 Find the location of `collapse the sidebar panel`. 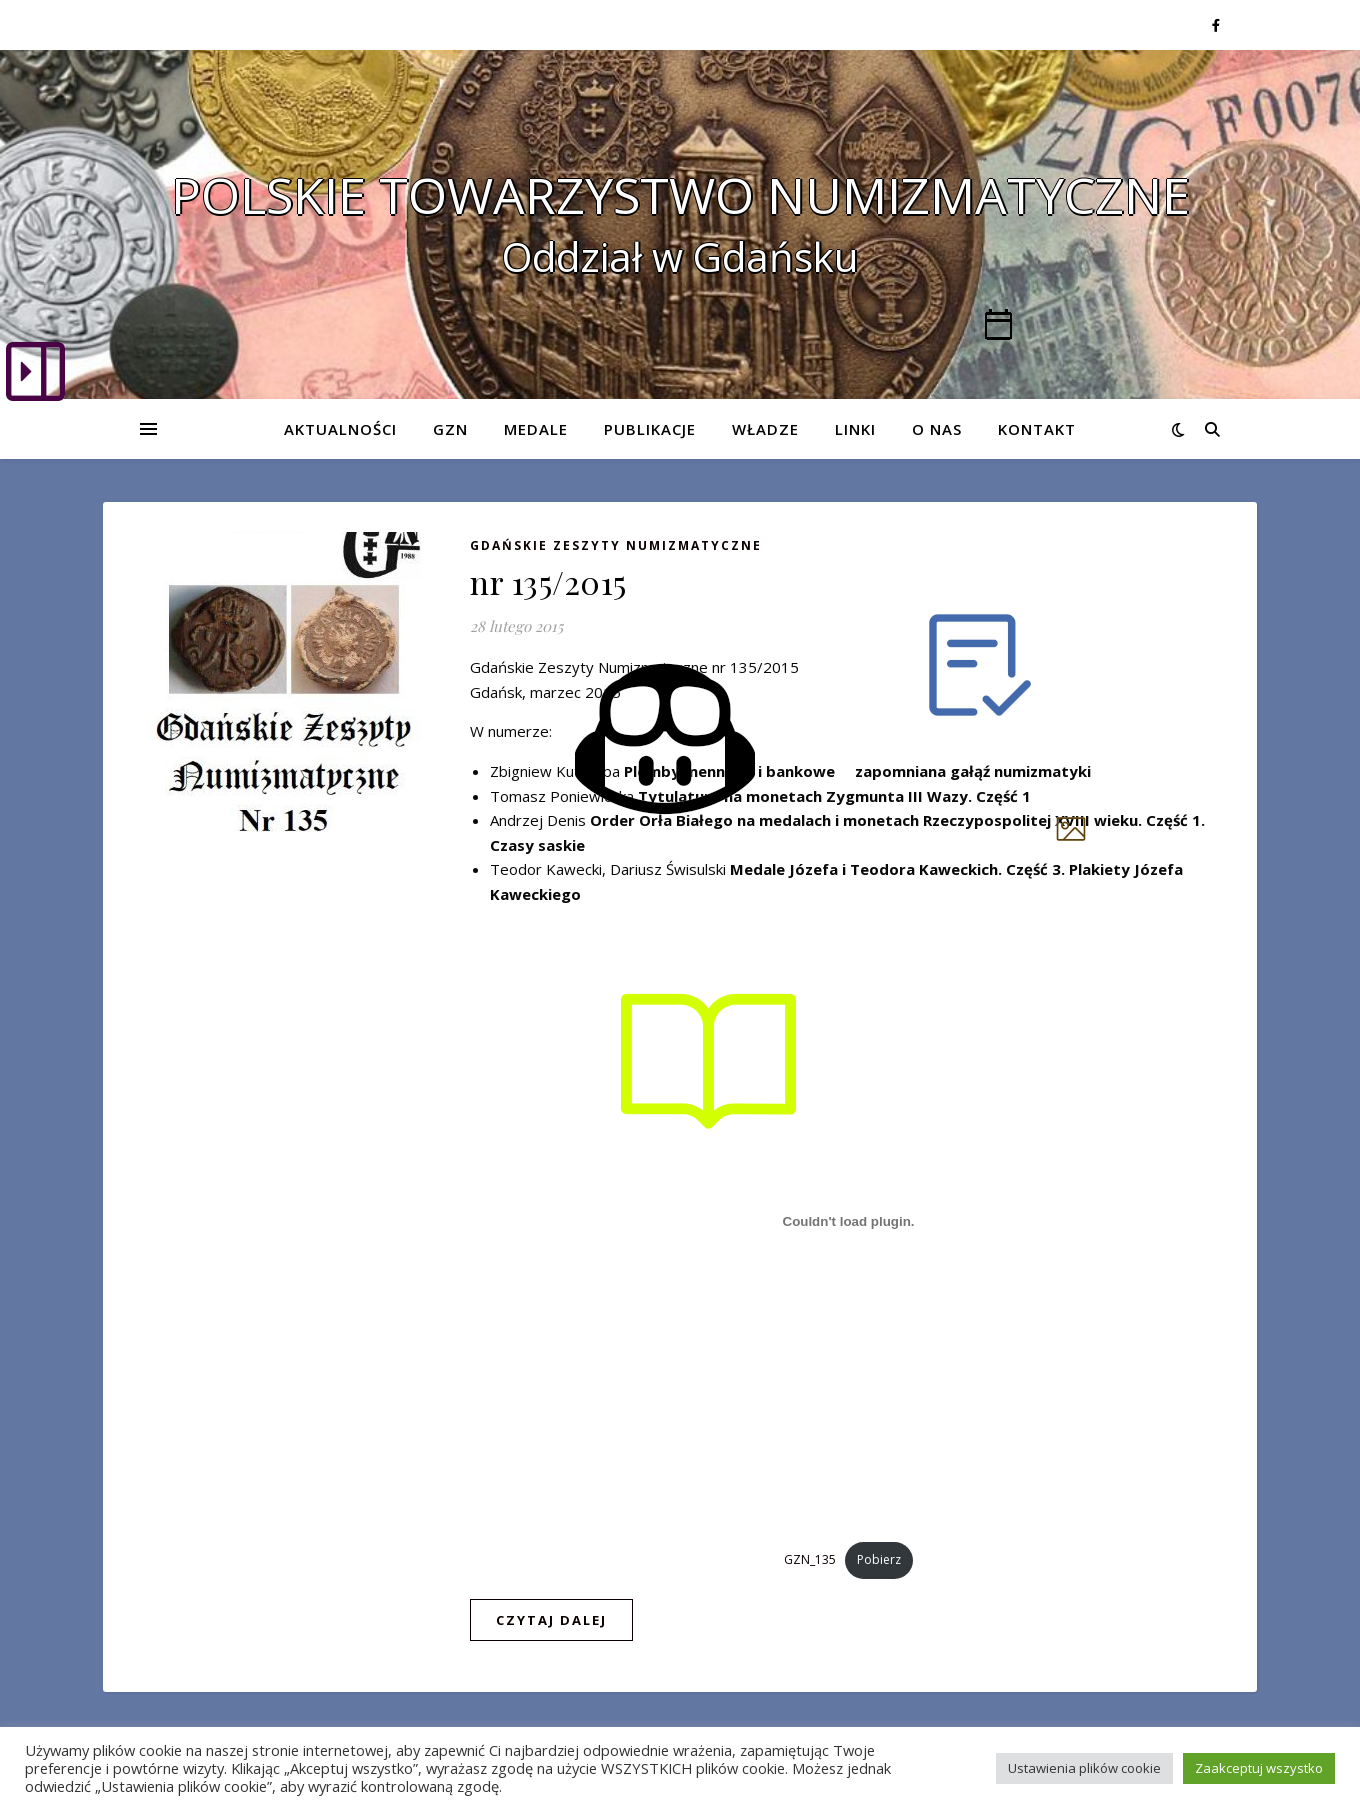

collapse the sidebar panel is located at coordinates (35, 371).